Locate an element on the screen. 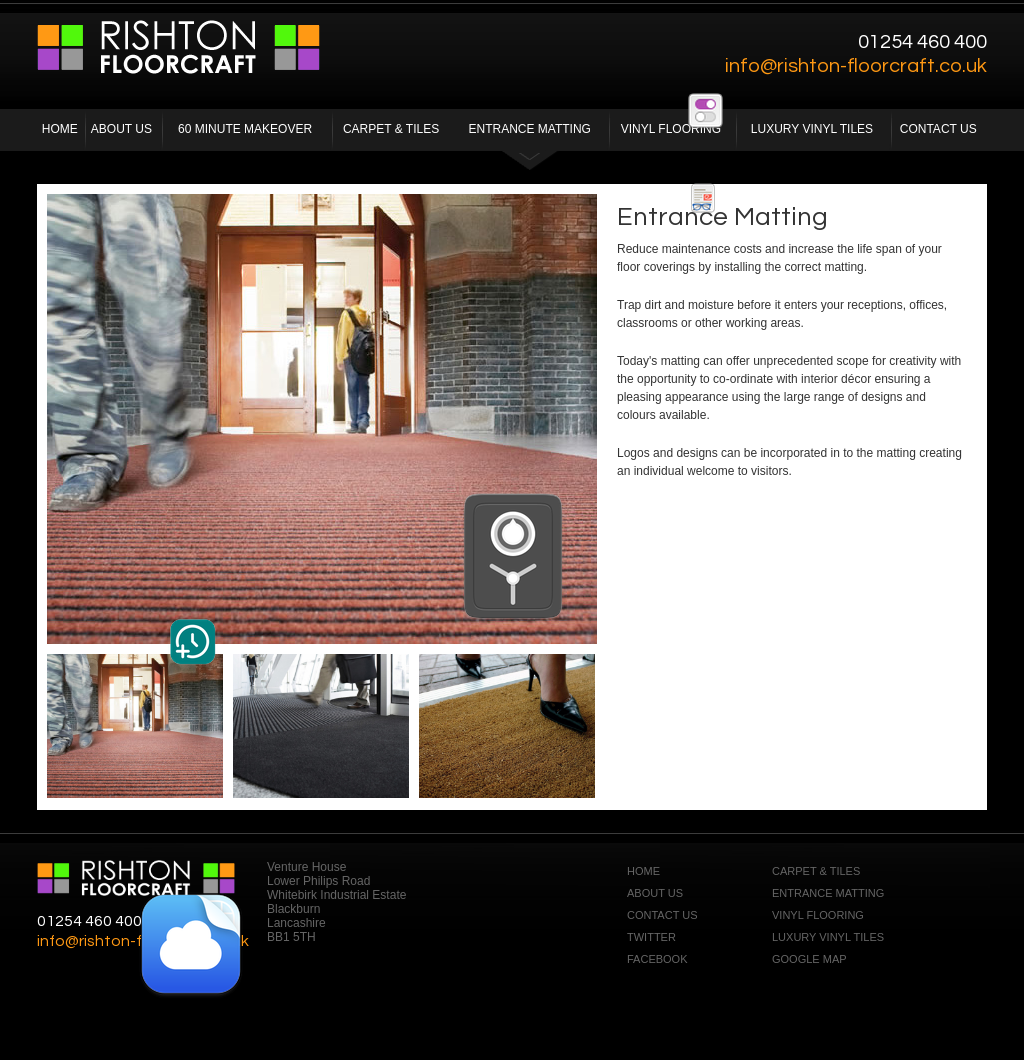 The image size is (1024, 1060). open Déjà Dup backup application is located at coordinates (513, 556).